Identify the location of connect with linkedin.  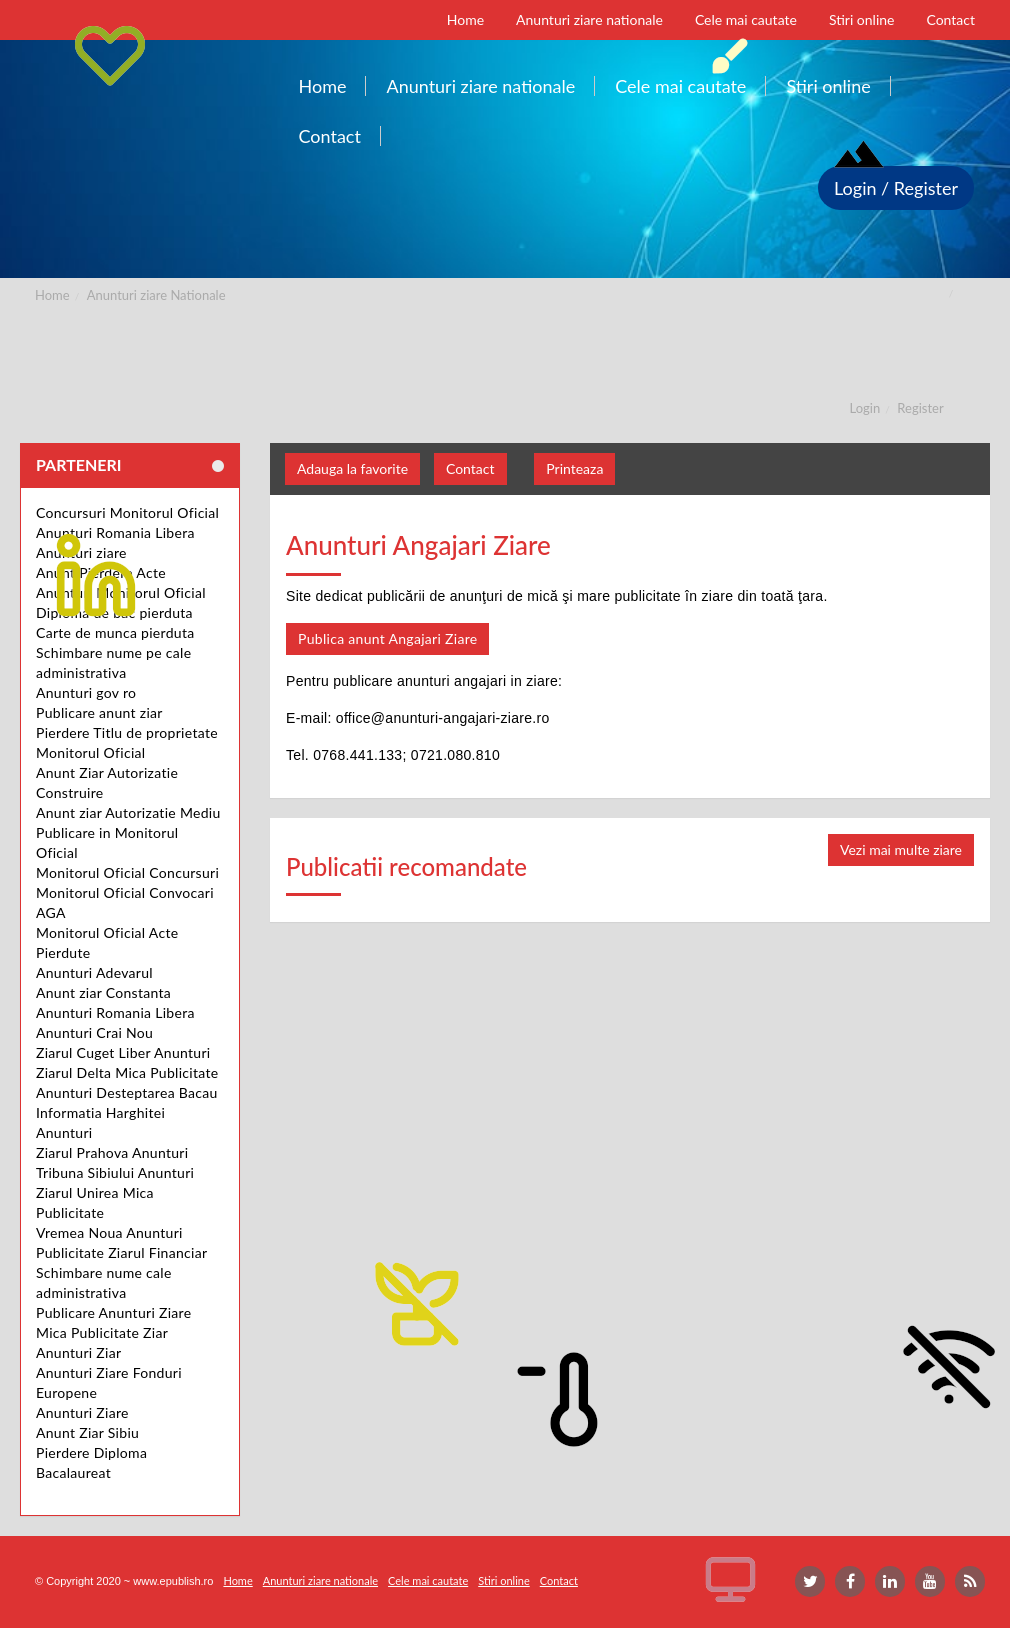
(96, 577).